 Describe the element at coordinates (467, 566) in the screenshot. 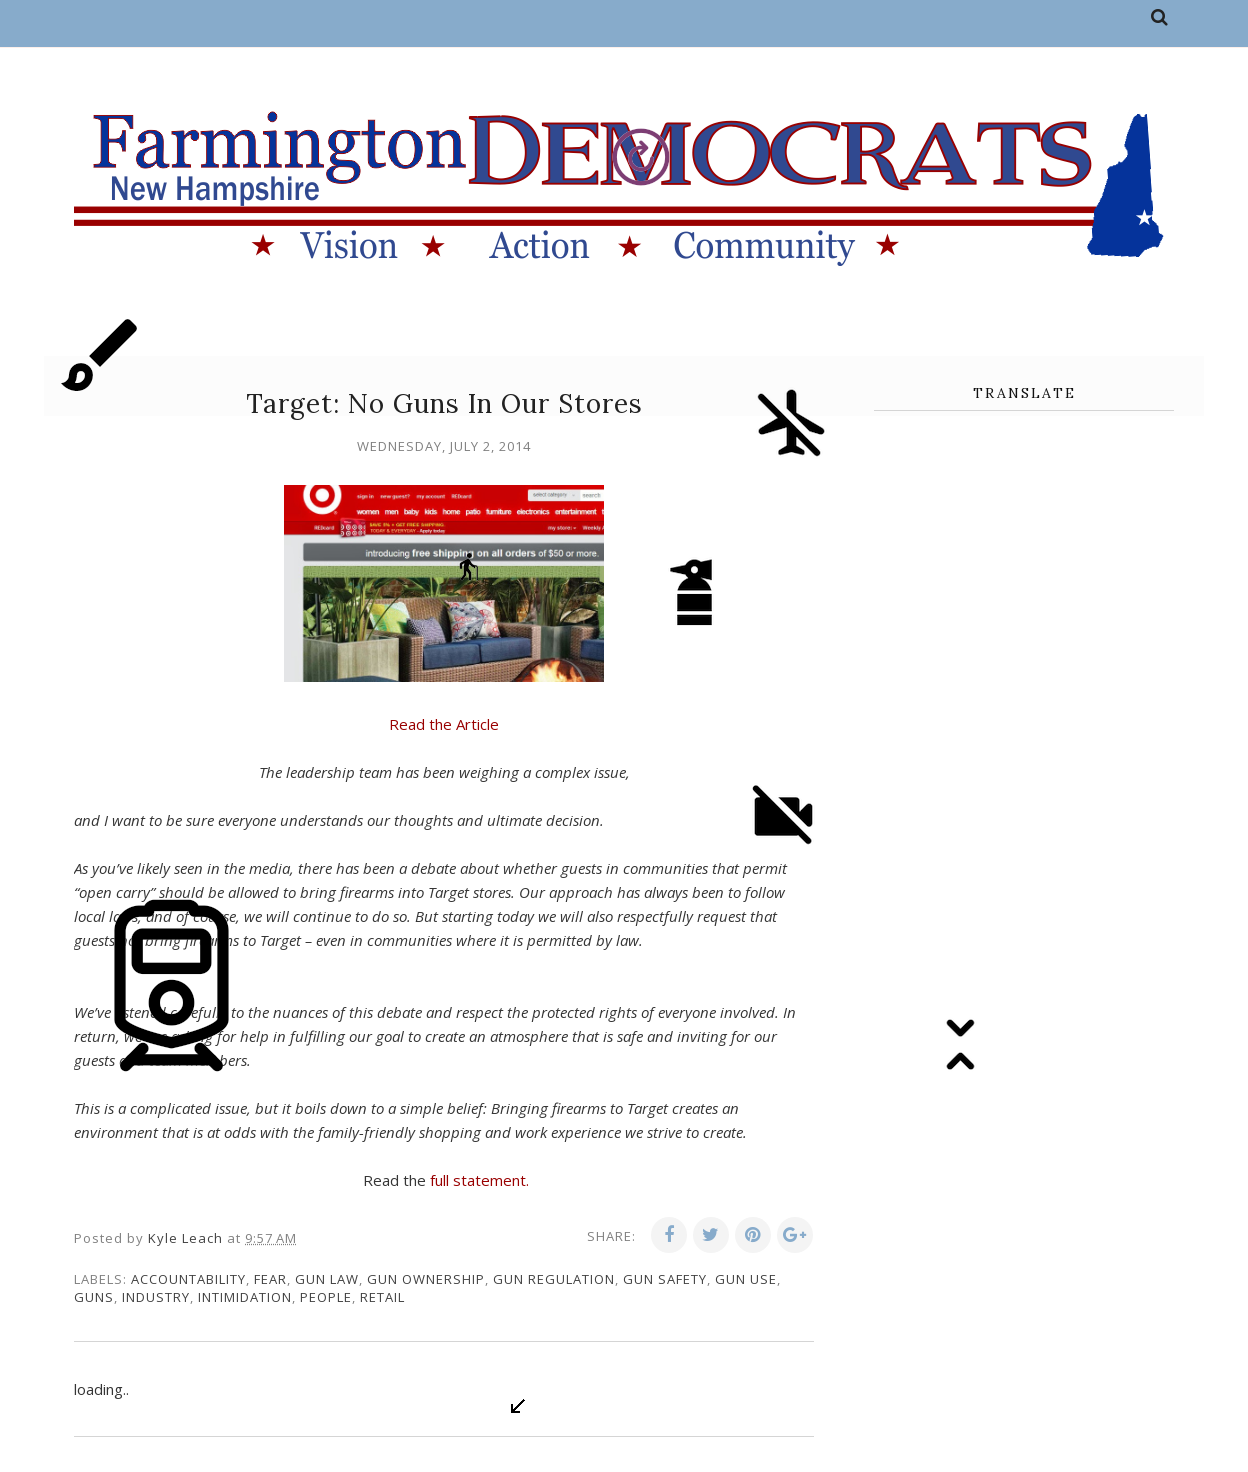

I see `accessibility options for elderly users` at that location.